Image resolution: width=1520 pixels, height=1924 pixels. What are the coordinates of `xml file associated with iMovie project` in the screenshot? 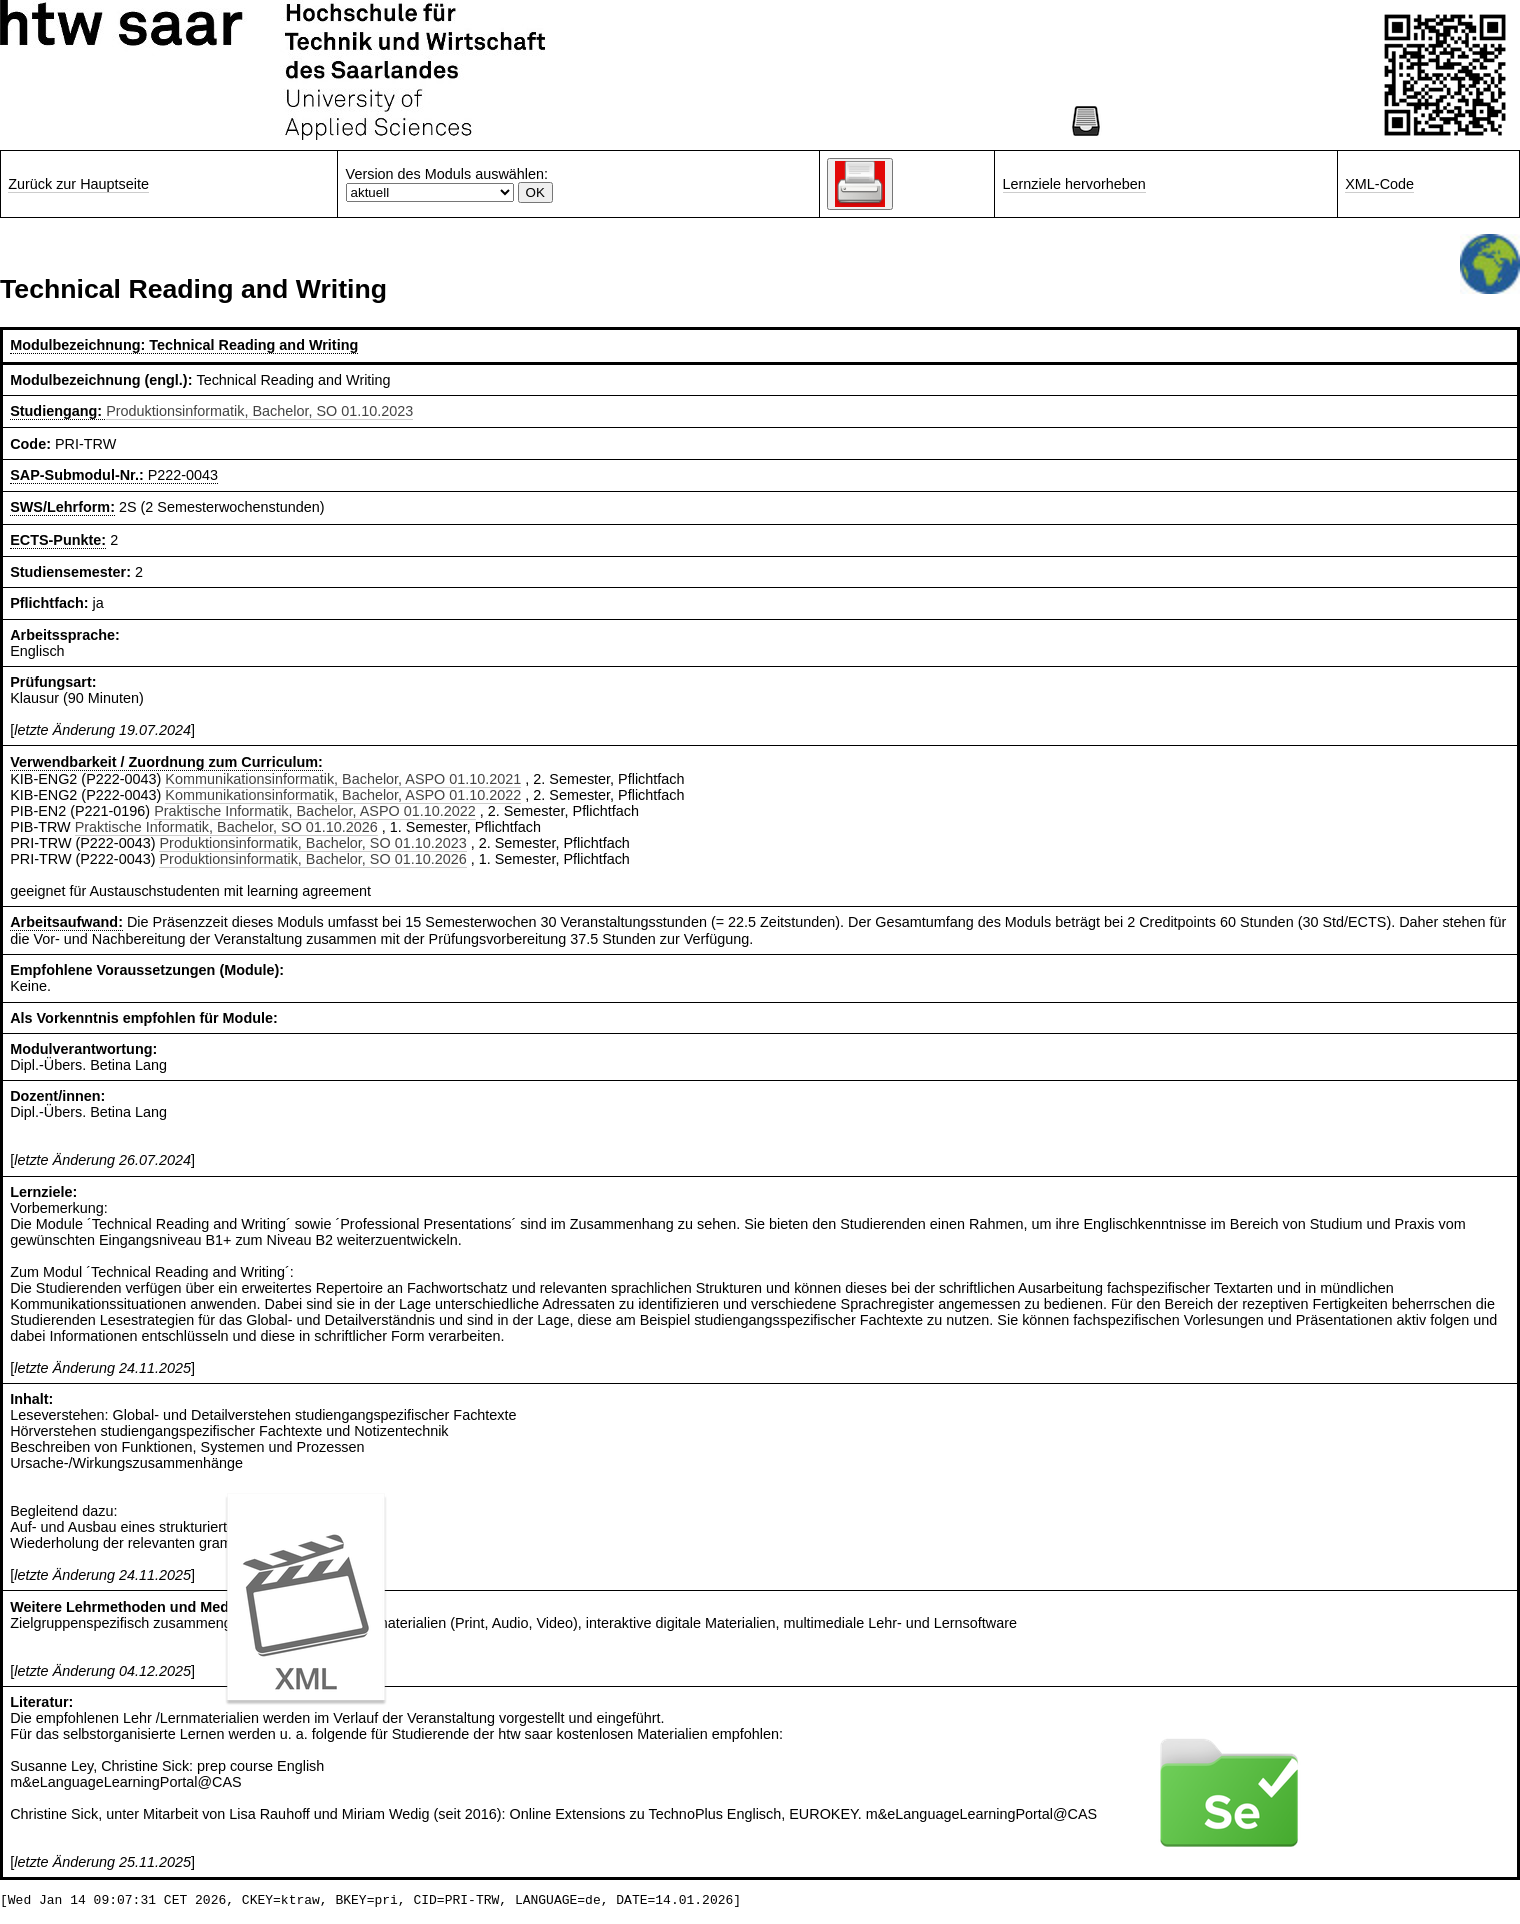 It's located at (306, 1597).